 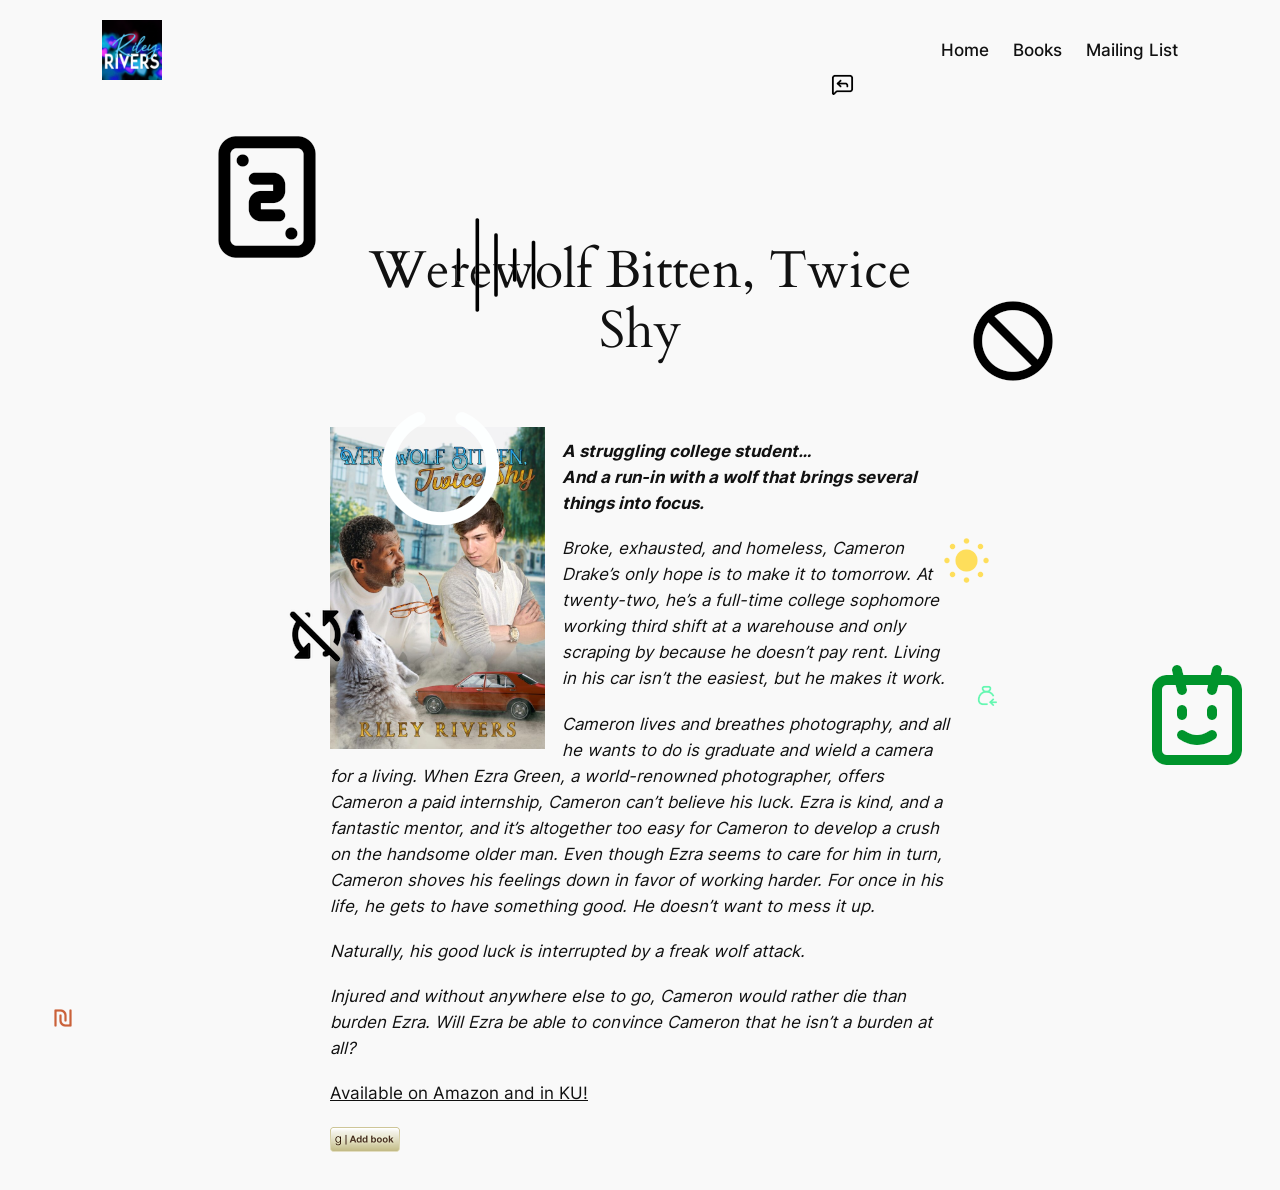 I want to click on view prices in Israeli shekels, so click(x=63, y=1018).